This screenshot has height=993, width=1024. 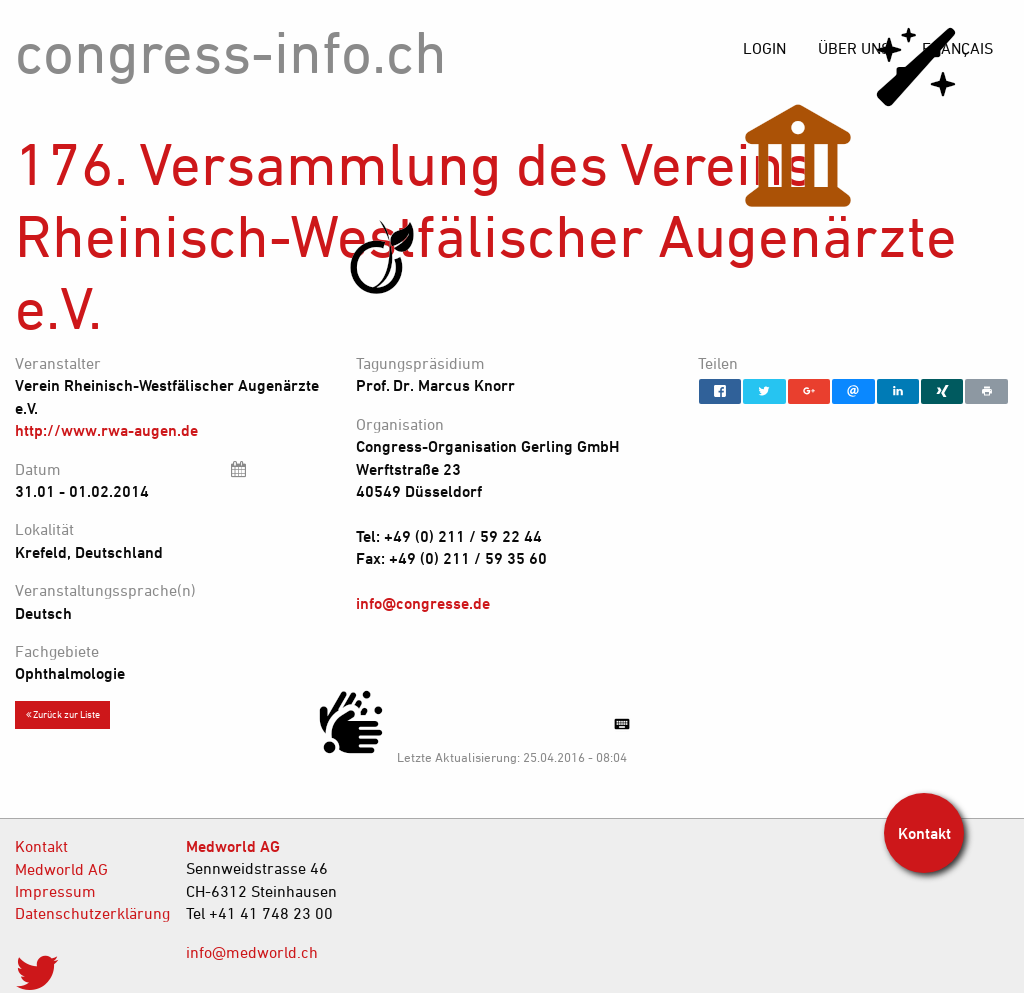 I want to click on link to viadeo professional network profile, so click(x=382, y=257).